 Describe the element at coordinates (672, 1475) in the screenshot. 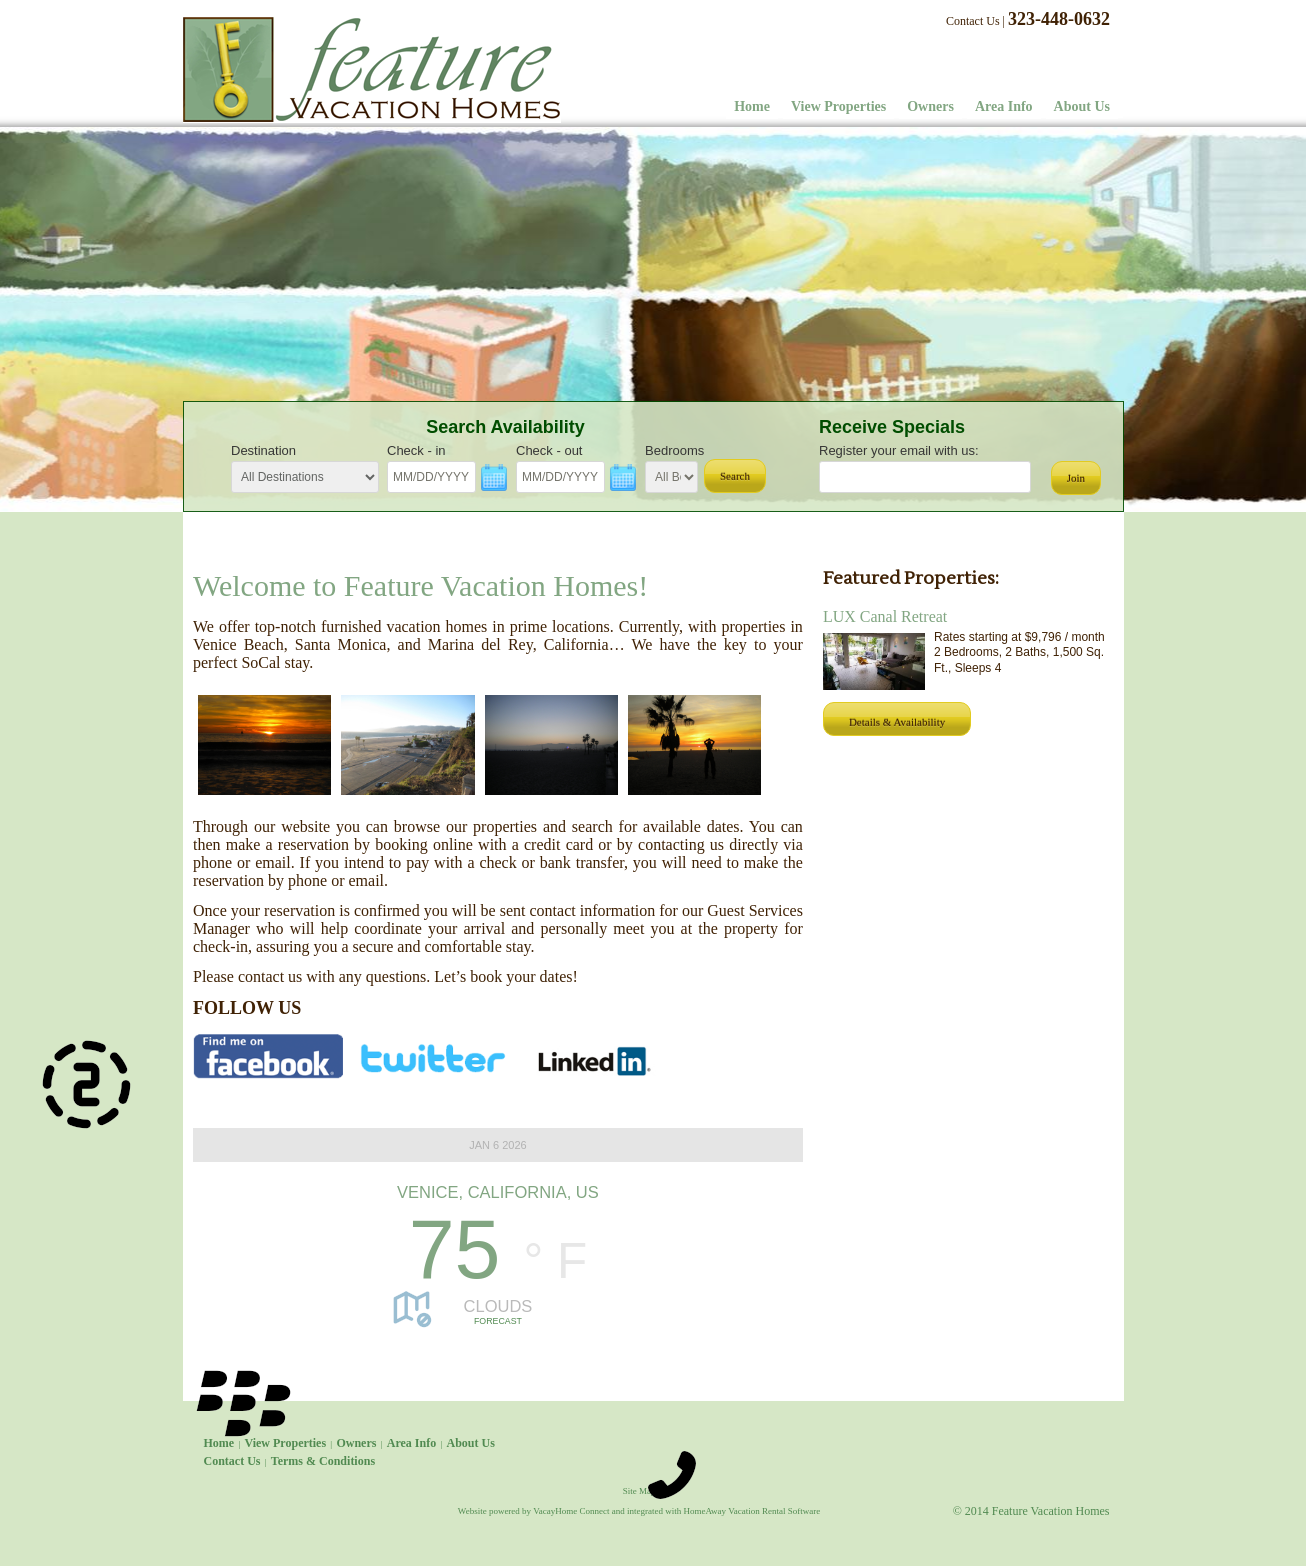

I see `make a phone call` at that location.